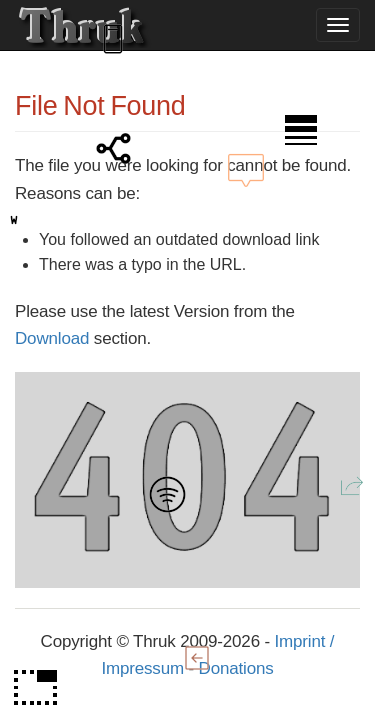 The width and height of the screenshot is (375, 720). Describe the element at coordinates (14, 220) in the screenshot. I see `indicates a word or text-related feature` at that location.